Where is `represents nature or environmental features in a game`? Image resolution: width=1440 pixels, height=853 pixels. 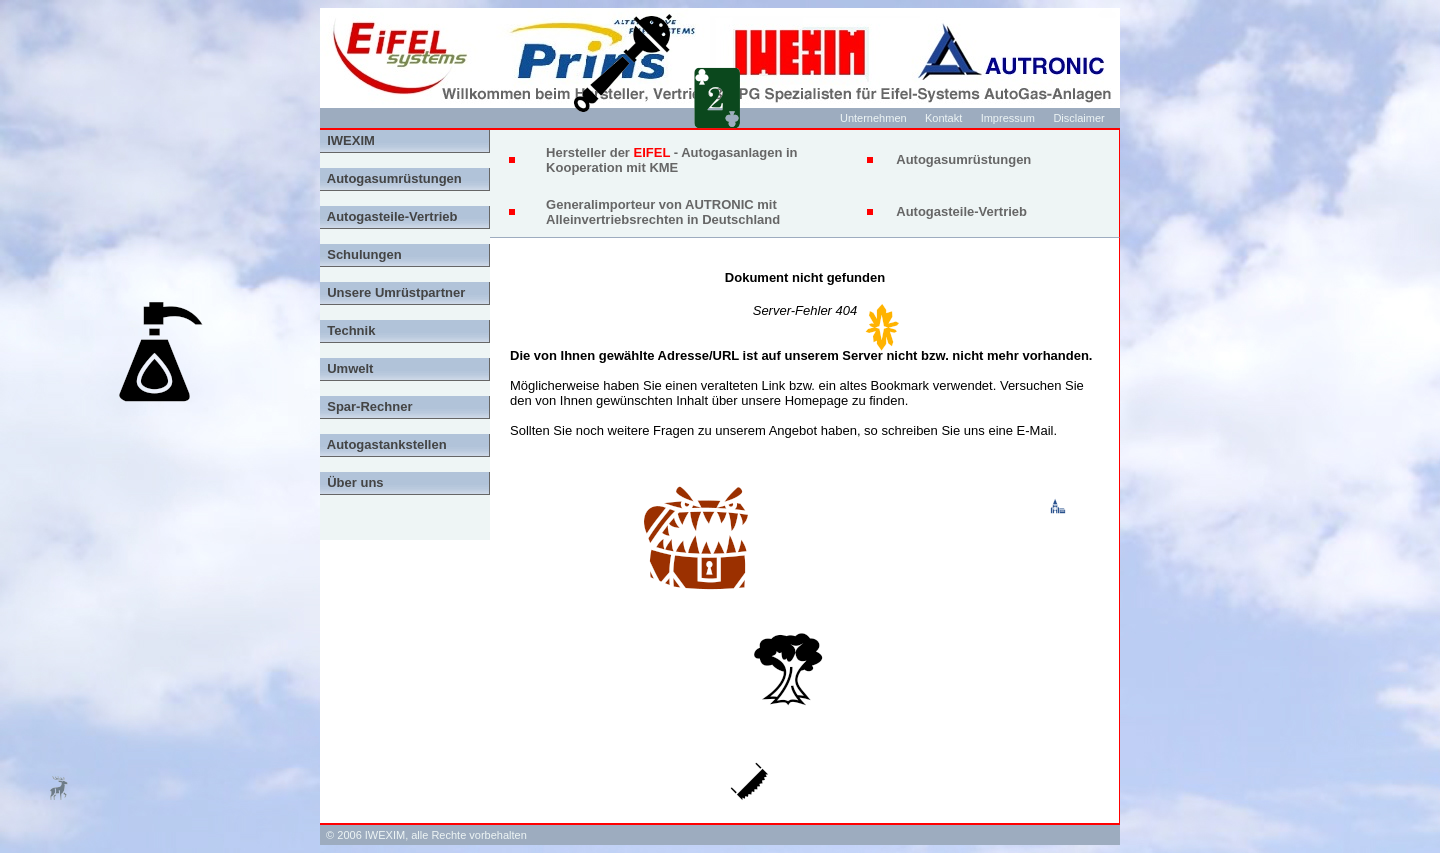 represents nature or environmental features in a game is located at coordinates (788, 669).